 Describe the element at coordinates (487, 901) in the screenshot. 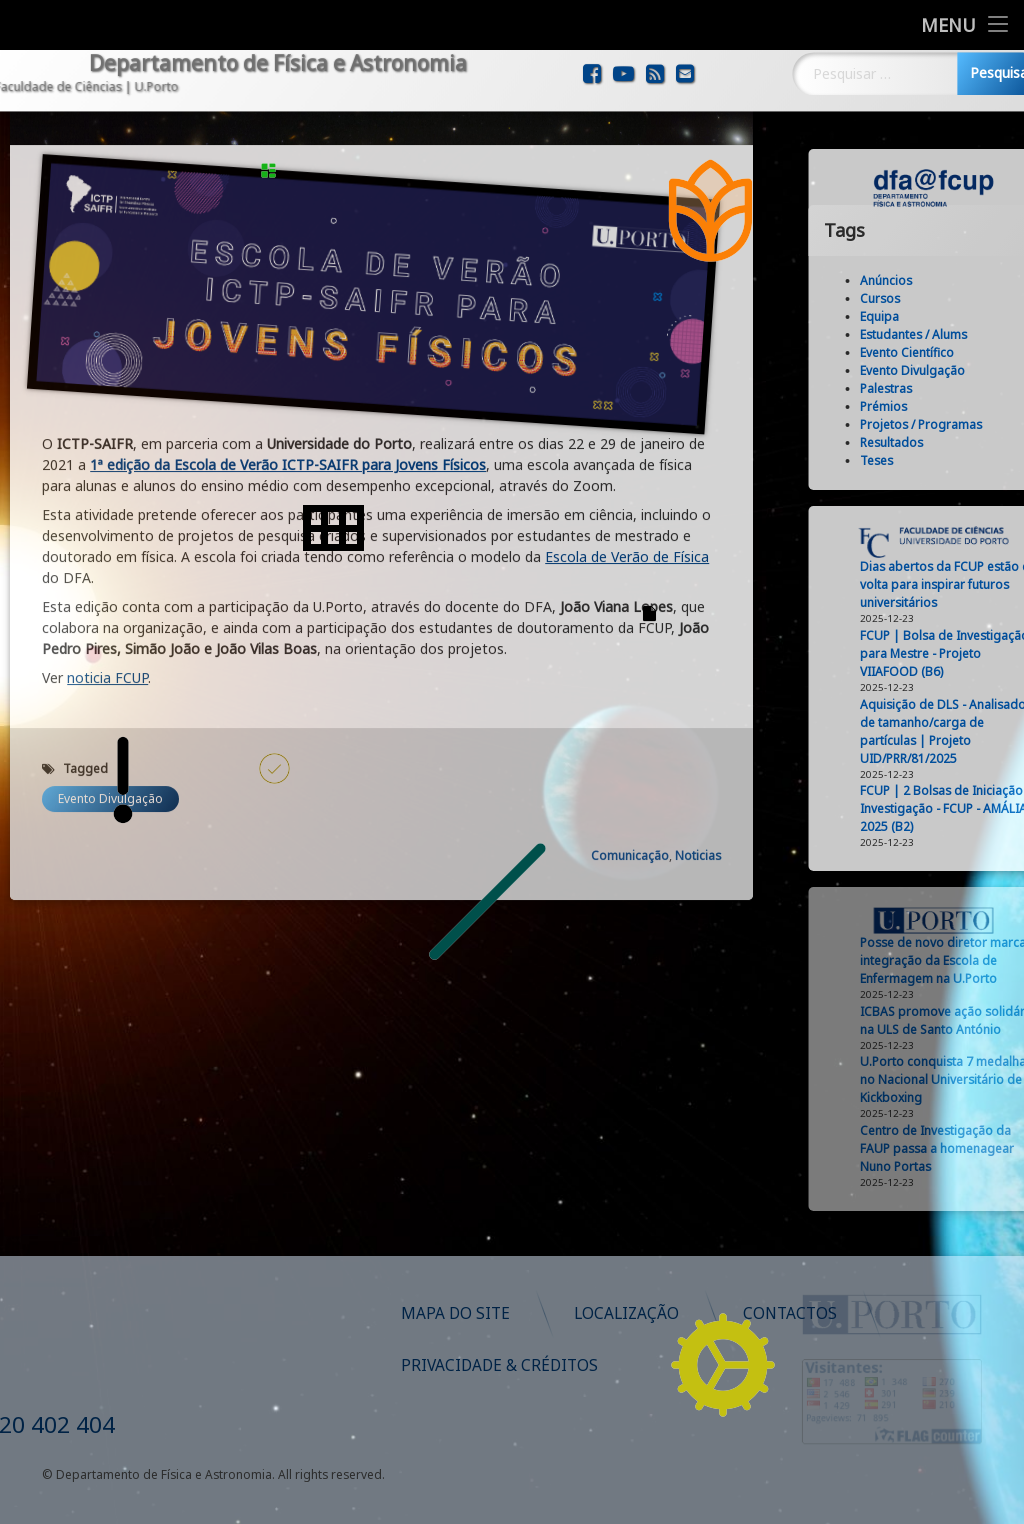

I see `indicates a disabled or unavailable feature` at that location.